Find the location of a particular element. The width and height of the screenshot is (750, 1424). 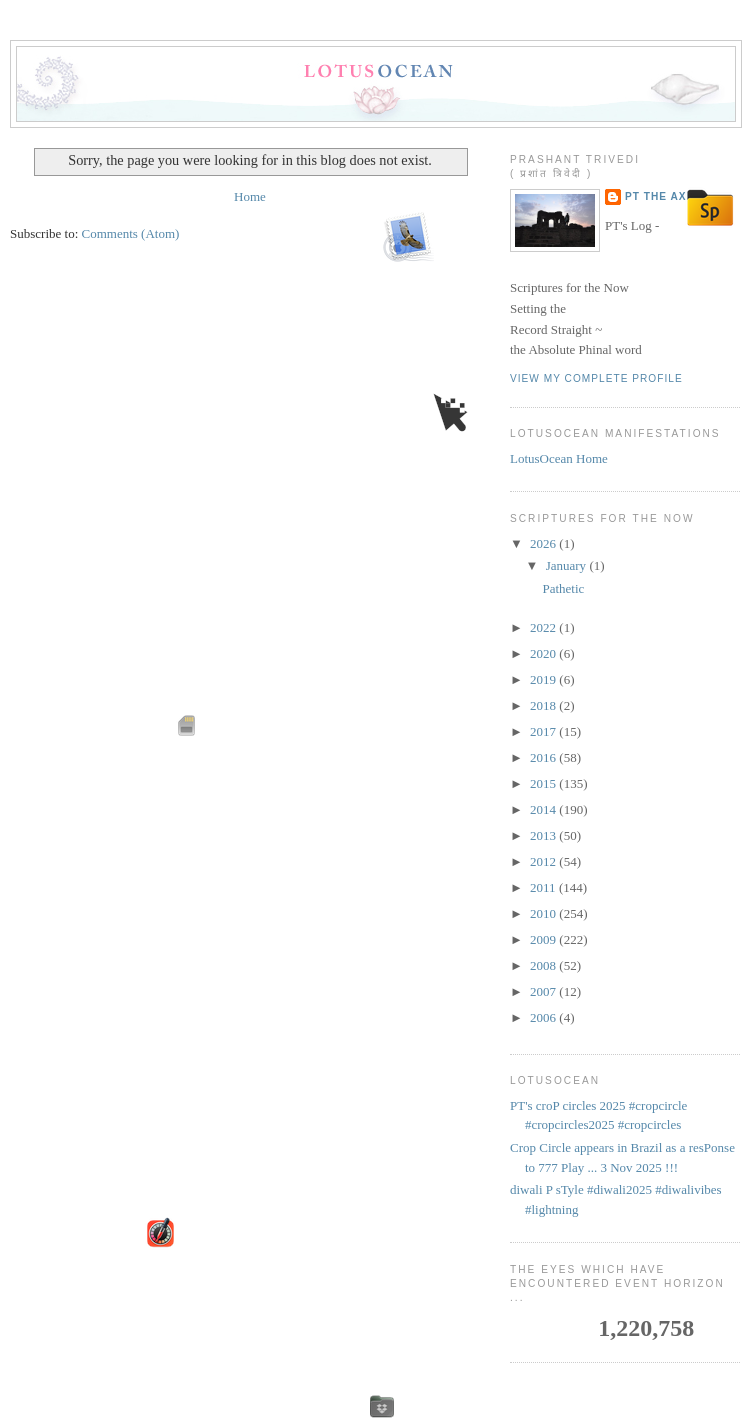

open mail preferences or settings is located at coordinates (408, 236).